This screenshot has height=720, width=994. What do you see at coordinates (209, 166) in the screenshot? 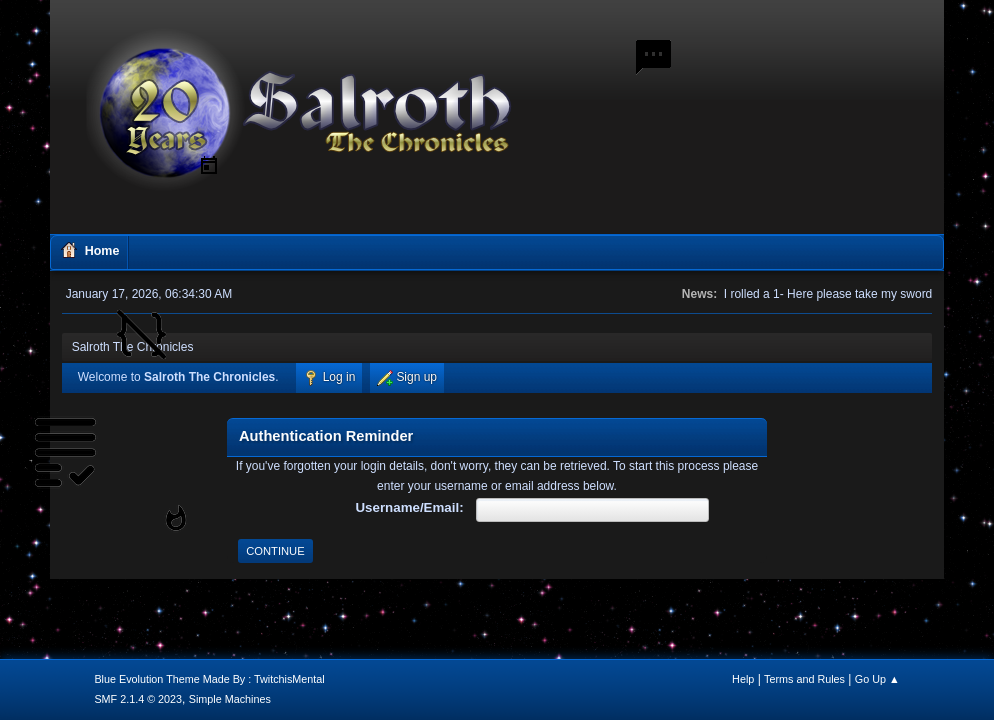
I see `view today's date or events` at bounding box center [209, 166].